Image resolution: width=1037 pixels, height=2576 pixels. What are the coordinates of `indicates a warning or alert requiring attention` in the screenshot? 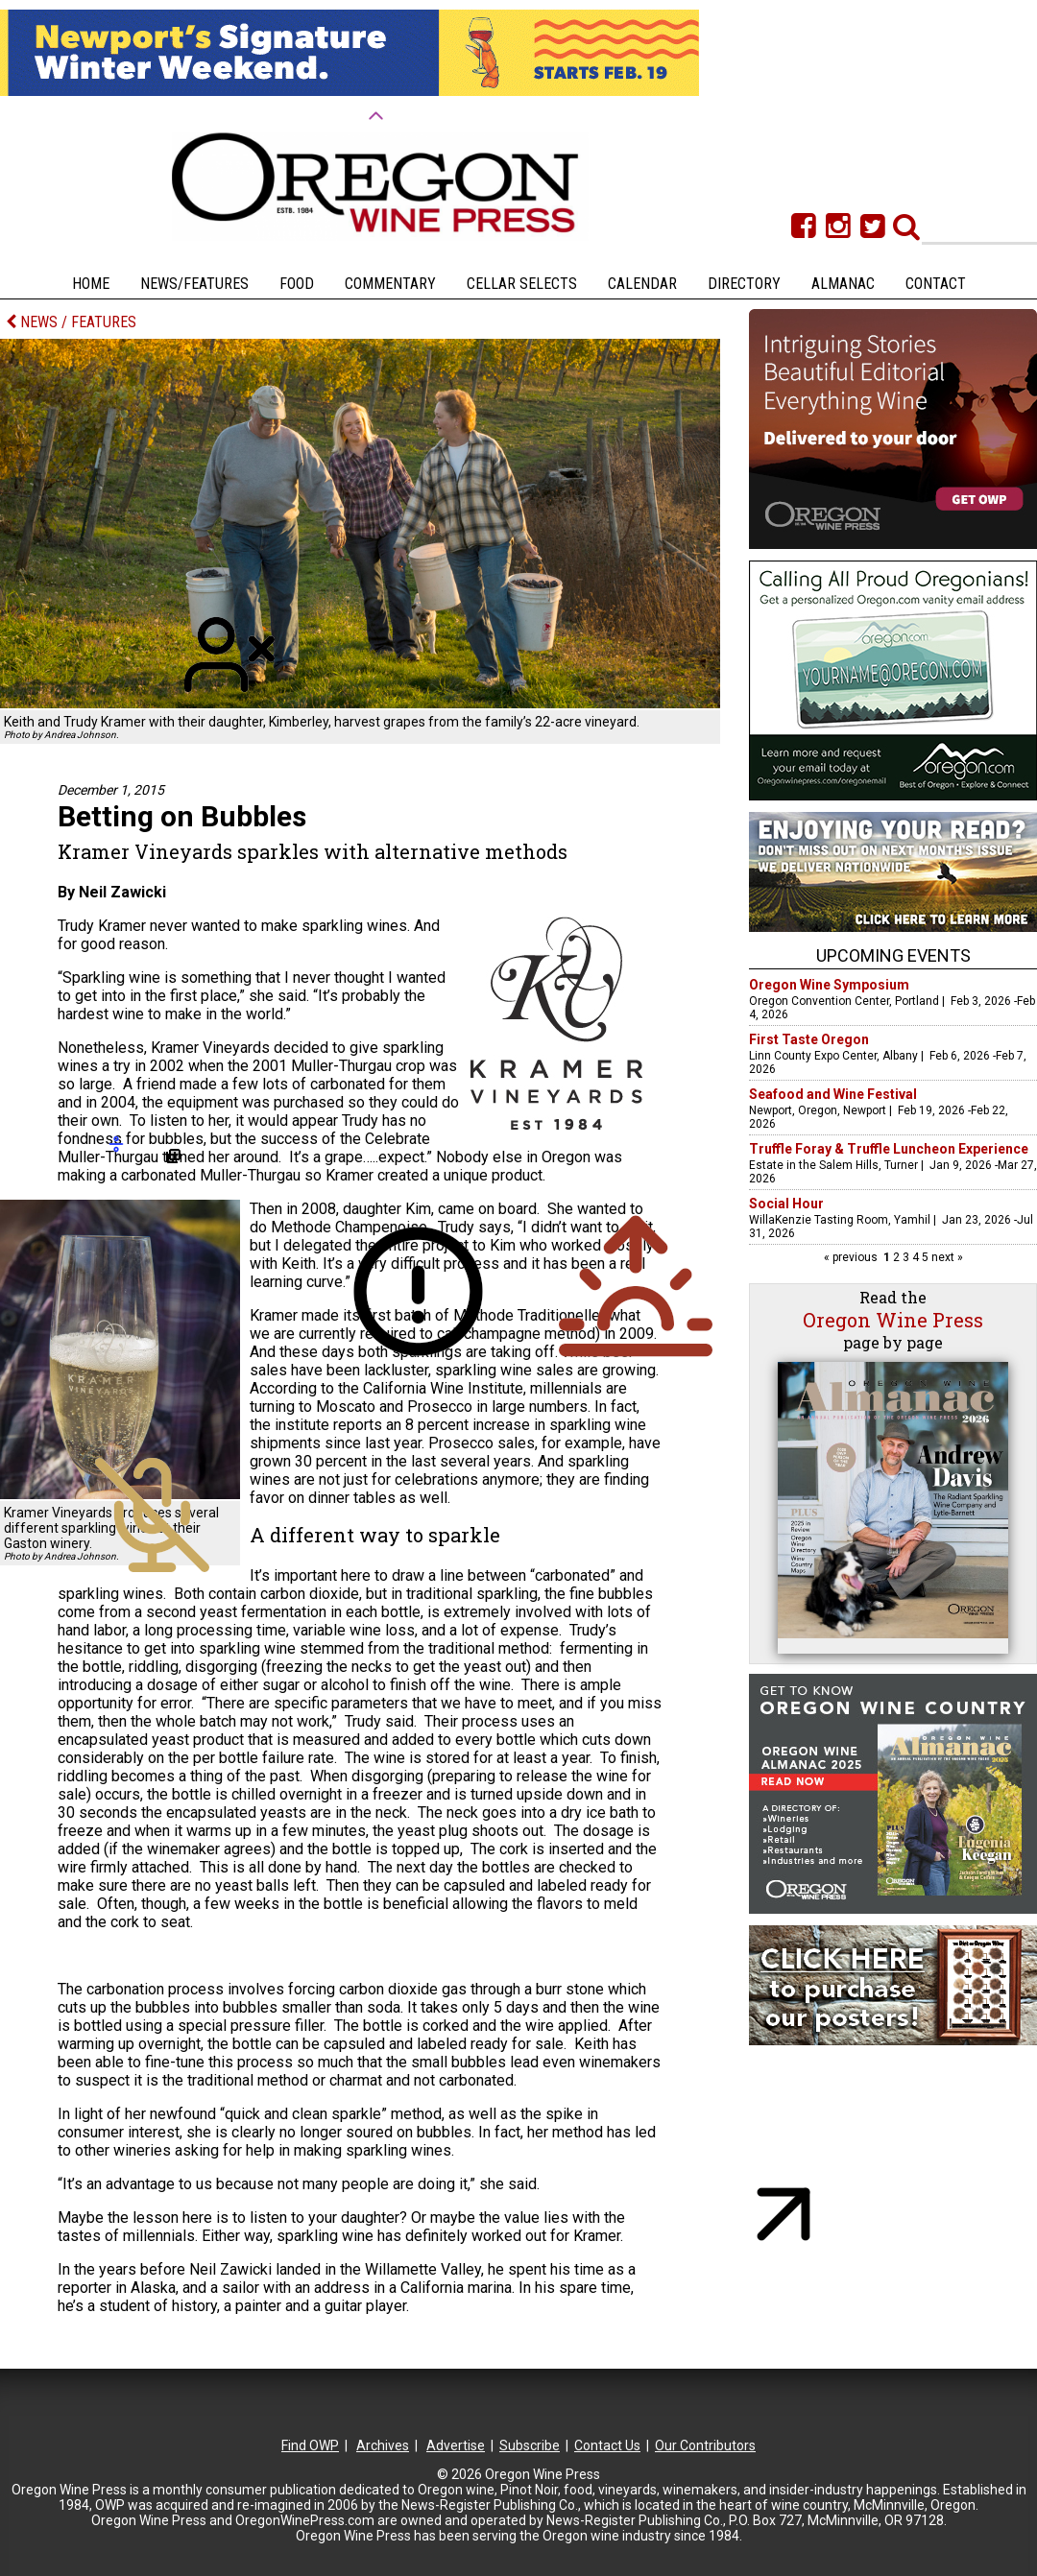 It's located at (418, 1291).